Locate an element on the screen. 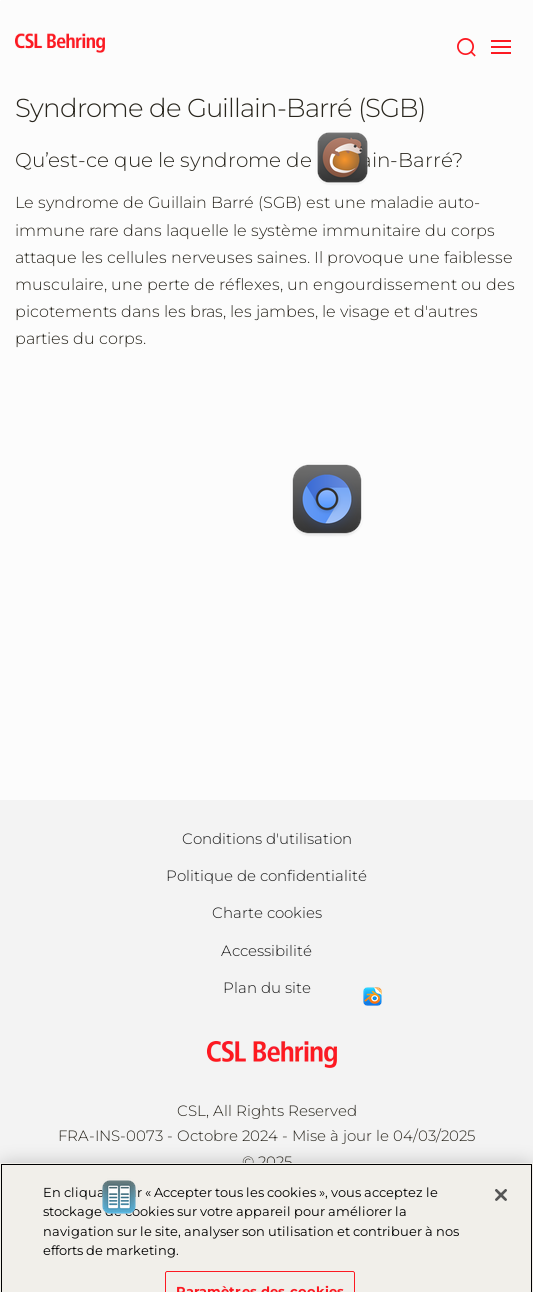  open progress tracking app is located at coordinates (119, 1197).